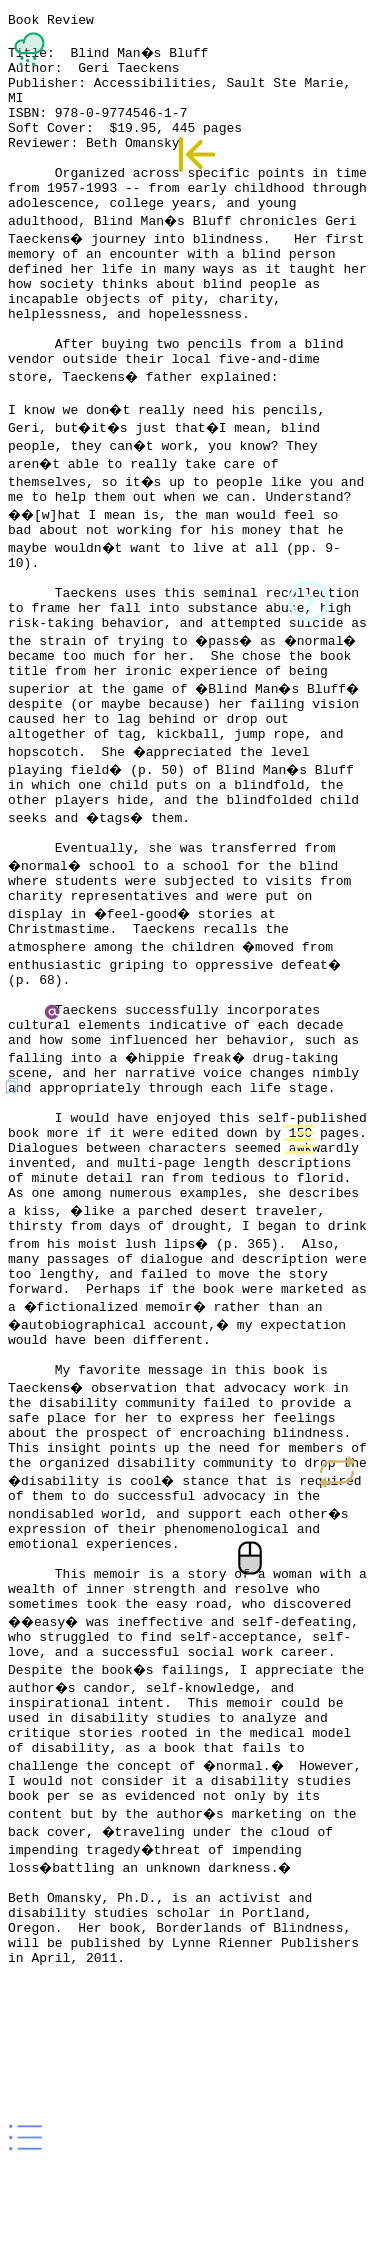  Describe the element at coordinates (25, 2137) in the screenshot. I see `view items in a bulleted list format` at that location.